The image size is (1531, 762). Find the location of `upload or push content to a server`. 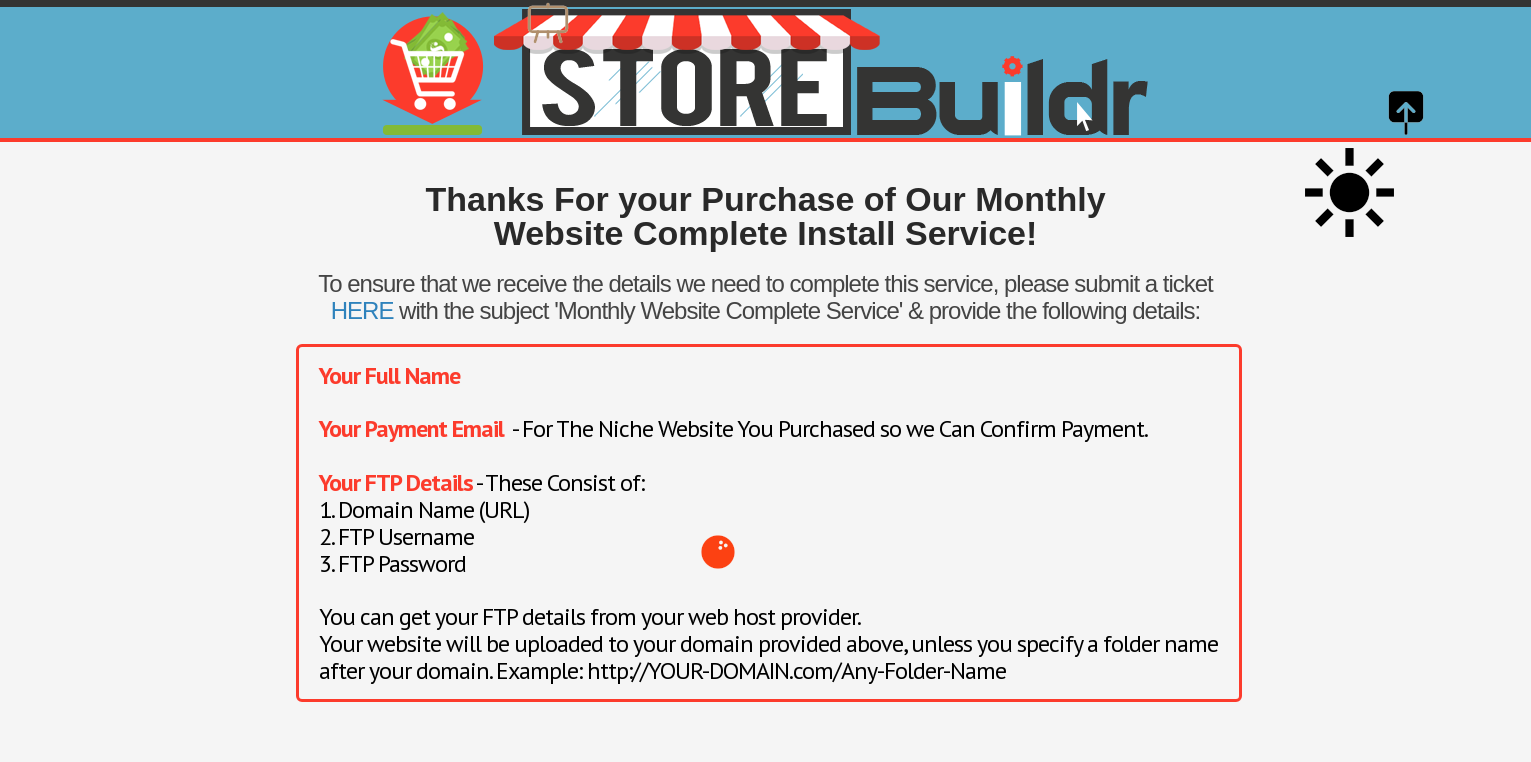

upload or push content to a server is located at coordinates (1406, 113).